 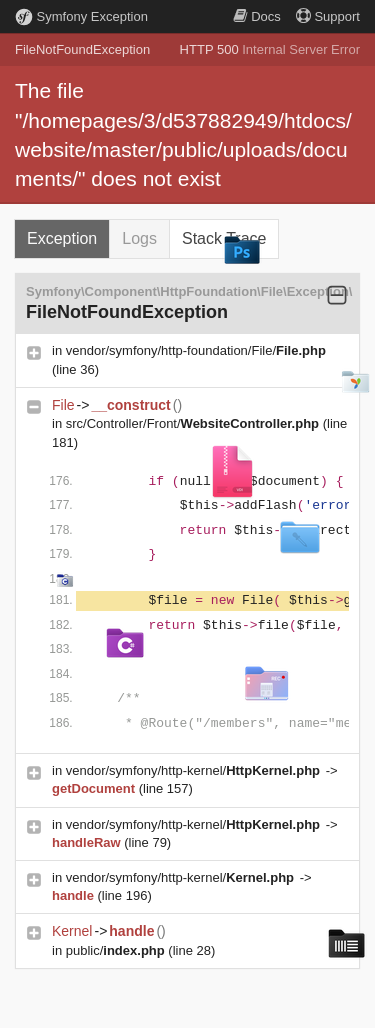 What do you see at coordinates (242, 251) in the screenshot?
I see `open folder containing adobe photoshop files` at bounding box center [242, 251].